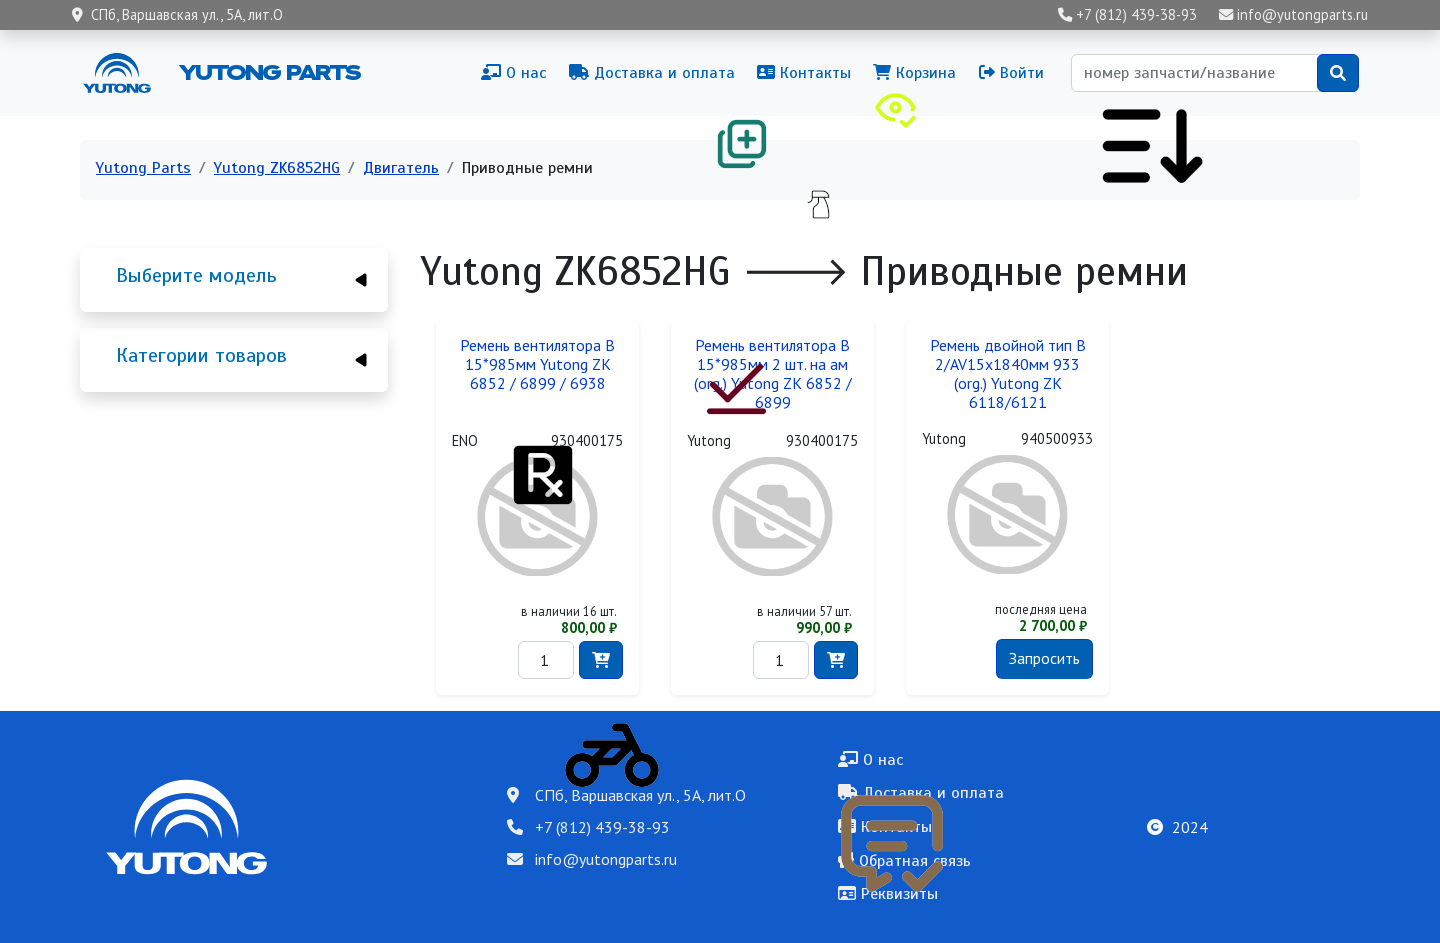  I want to click on add a new item to your library, so click(742, 144).